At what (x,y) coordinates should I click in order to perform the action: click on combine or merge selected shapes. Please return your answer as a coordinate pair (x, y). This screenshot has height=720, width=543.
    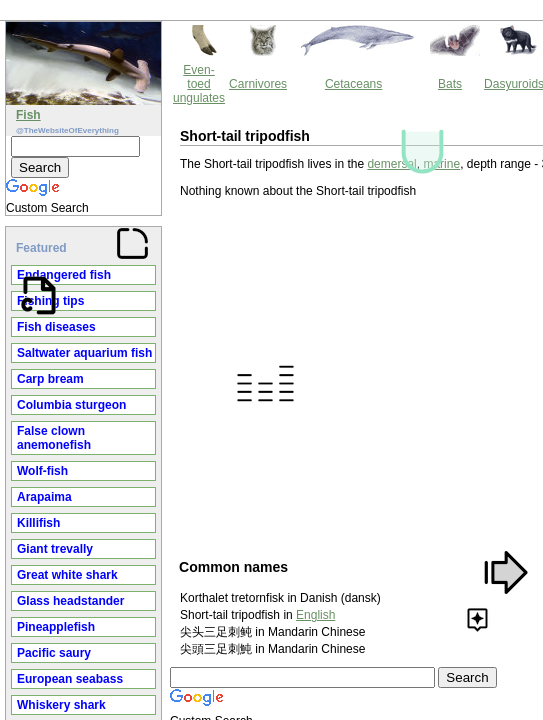
    Looking at the image, I should click on (422, 148).